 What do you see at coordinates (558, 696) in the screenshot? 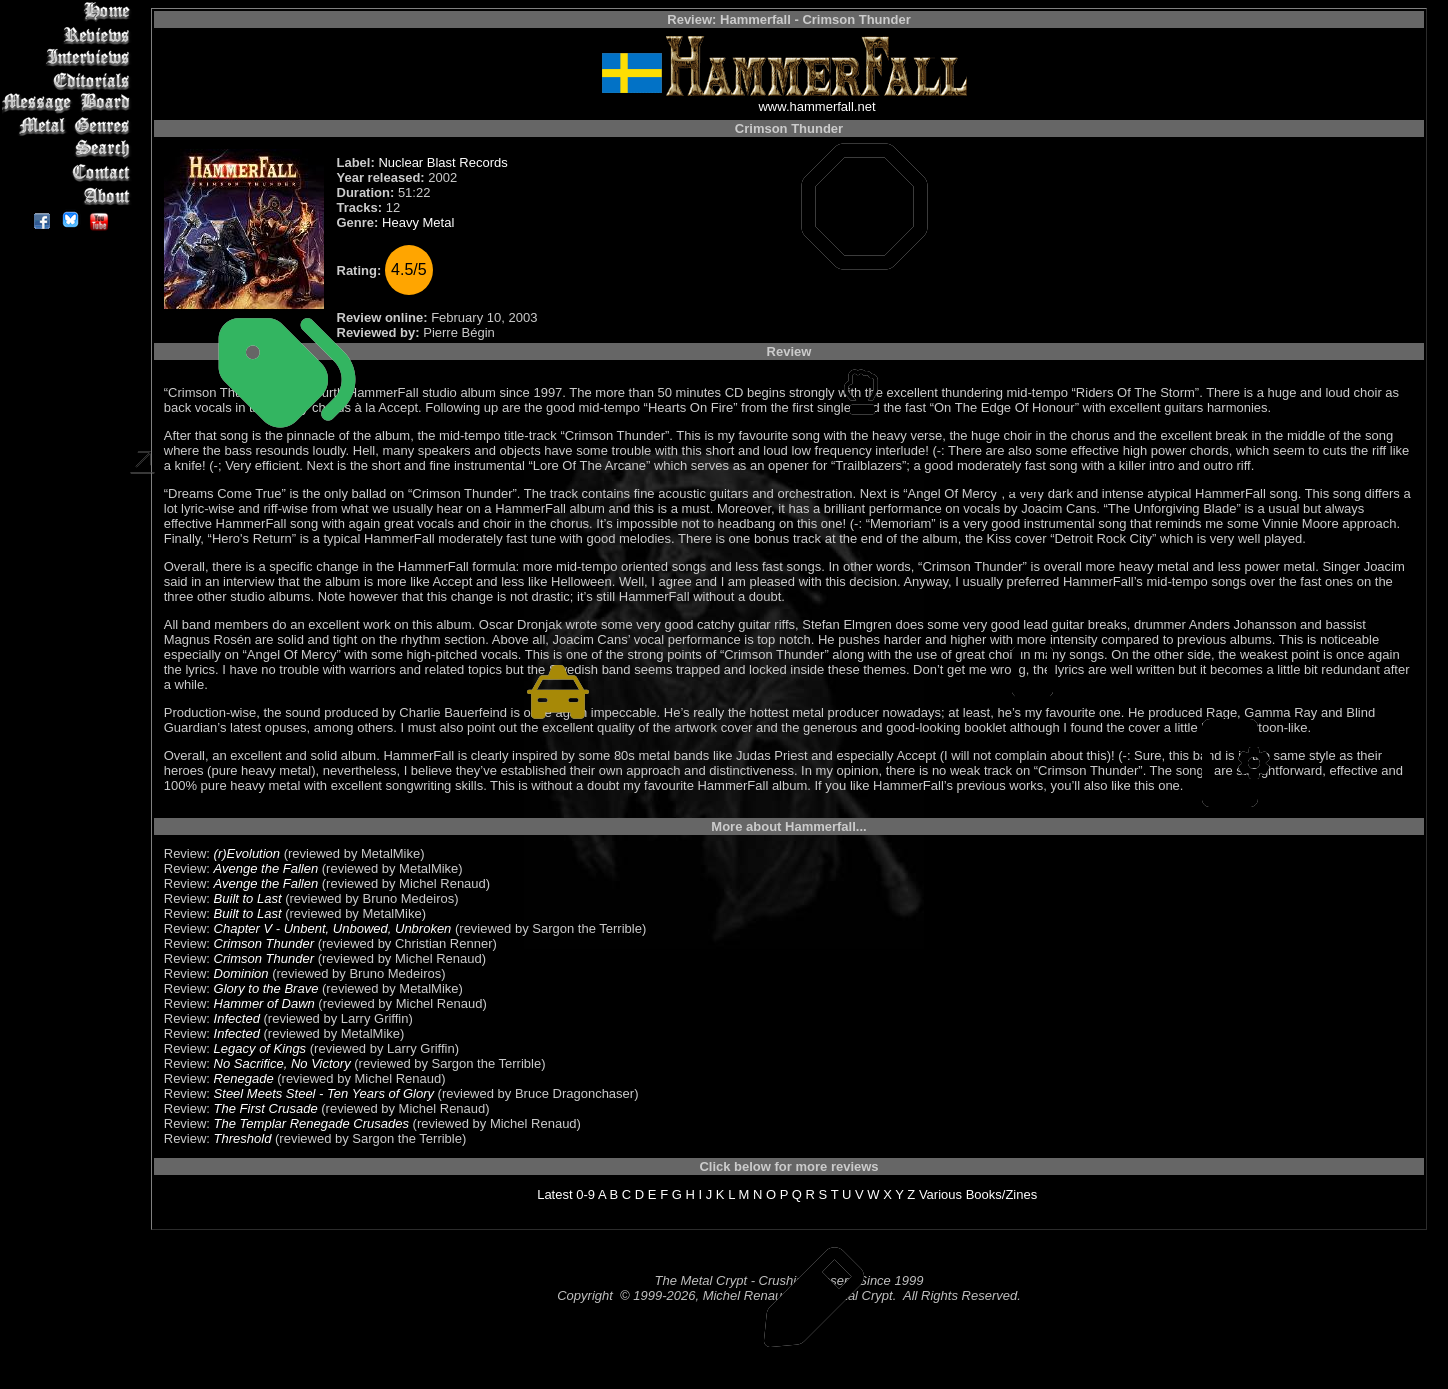
I see `request a taxi or ride service` at bounding box center [558, 696].